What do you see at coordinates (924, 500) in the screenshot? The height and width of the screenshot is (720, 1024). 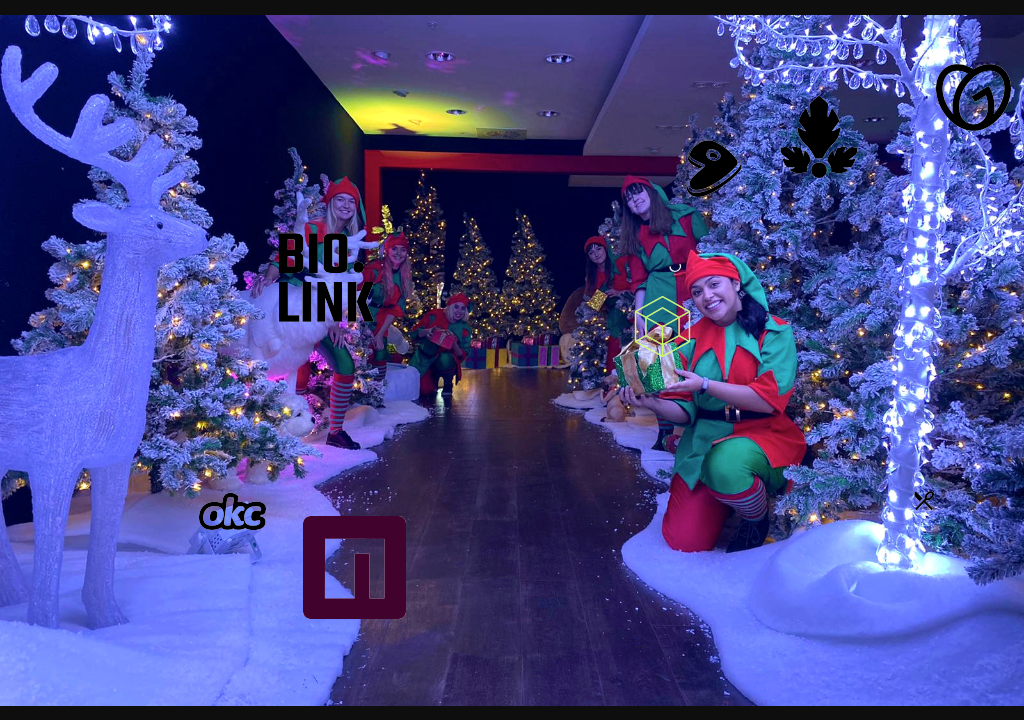 I see `browse nearby restaurants` at bounding box center [924, 500].